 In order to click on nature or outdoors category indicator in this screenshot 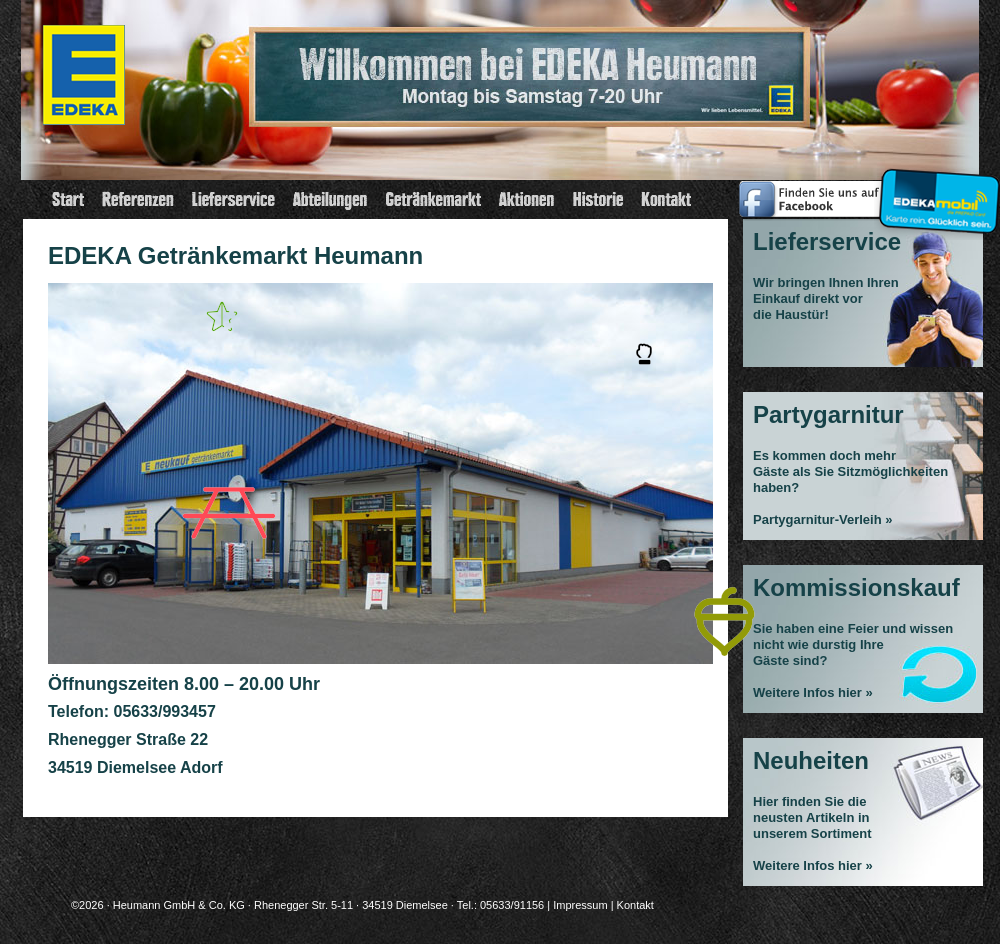, I will do `click(724, 621)`.